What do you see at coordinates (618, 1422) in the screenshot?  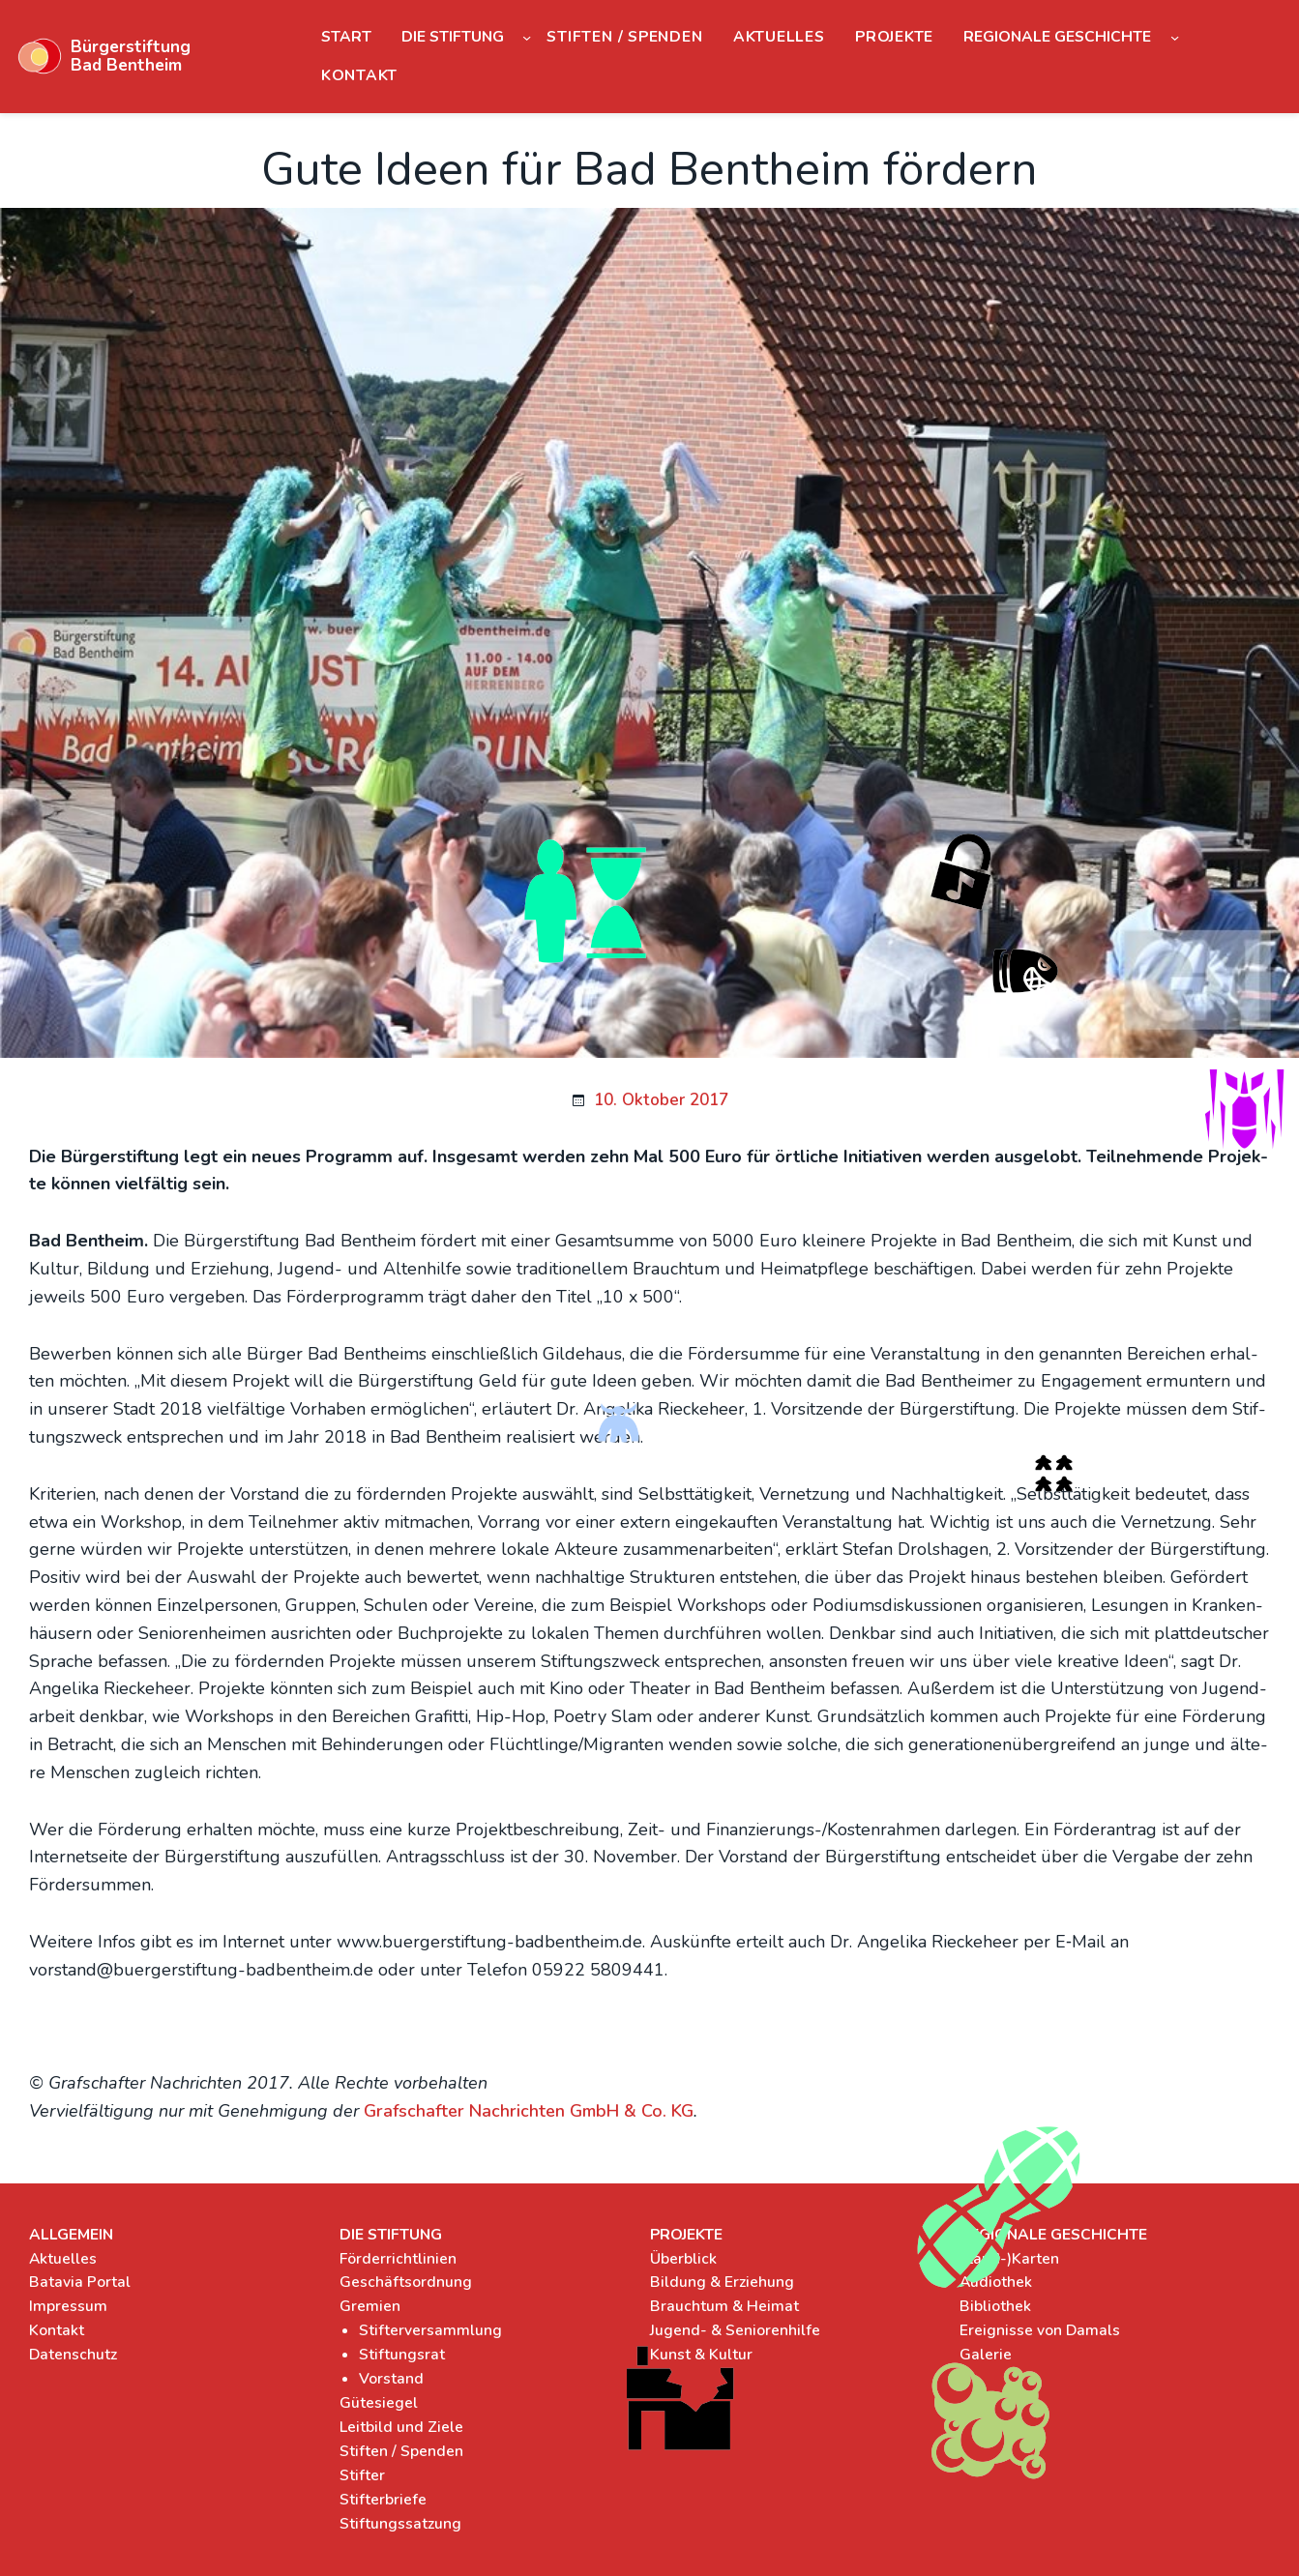 I see `select brute character class` at bounding box center [618, 1422].